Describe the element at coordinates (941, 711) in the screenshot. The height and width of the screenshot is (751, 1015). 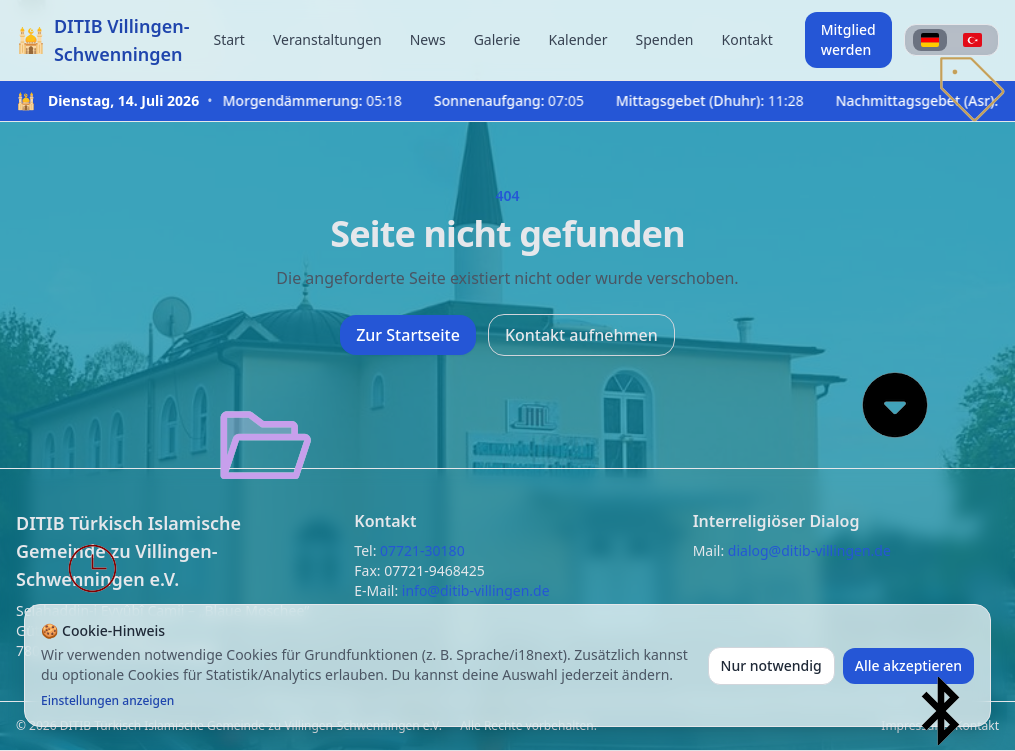
I see `toggle bluetooth connectivity on or off` at that location.